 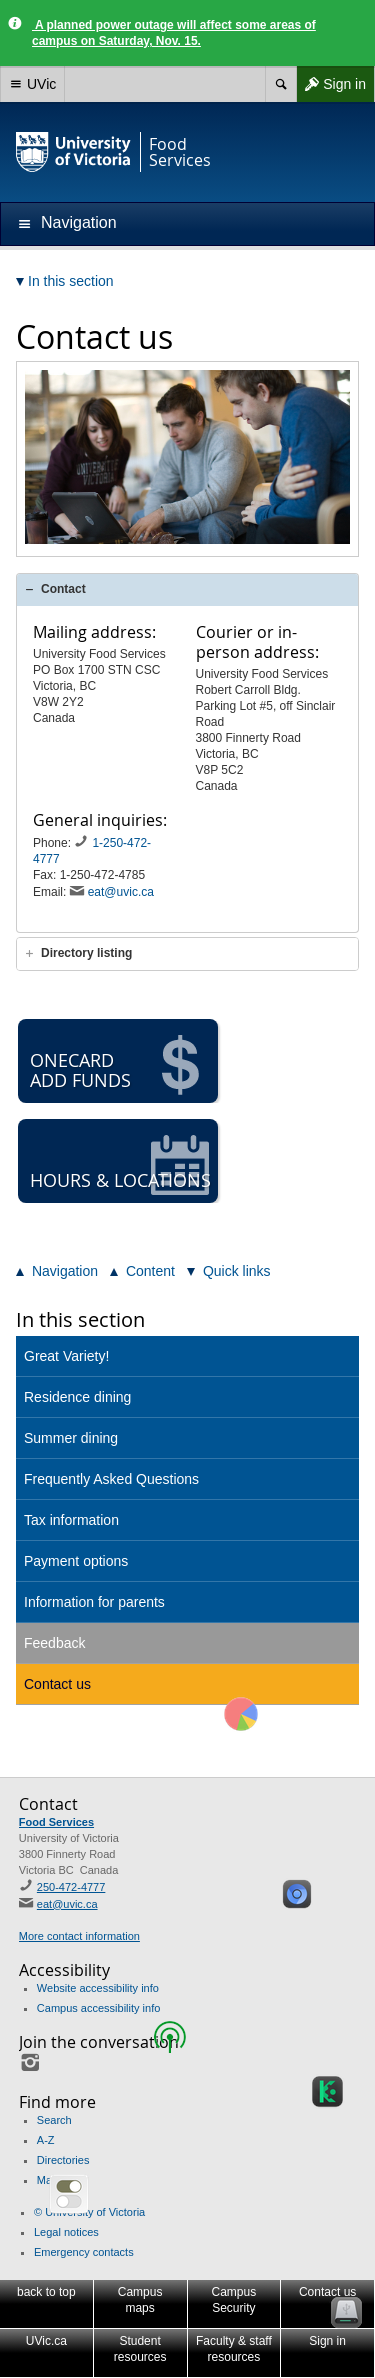 I want to click on open system tweaks or customization settings, so click(x=69, y=2194).